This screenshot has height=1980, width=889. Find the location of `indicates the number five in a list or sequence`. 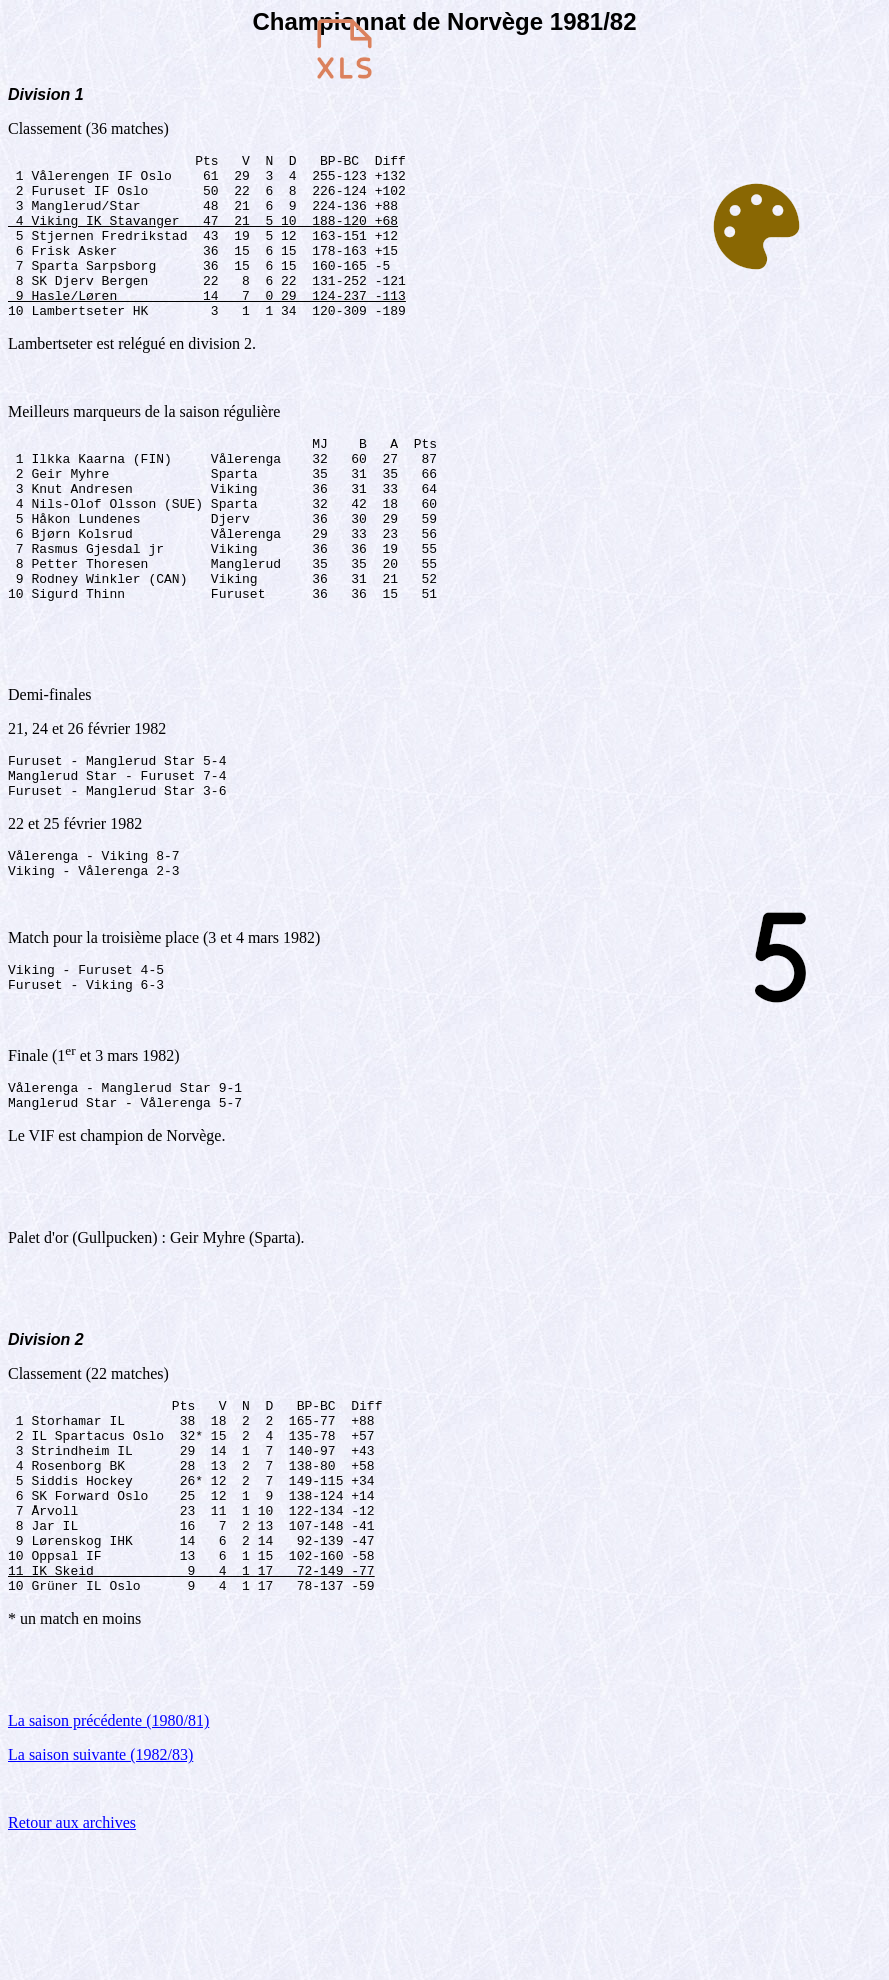

indicates the number five in a list or sequence is located at coordinates (780, 957).